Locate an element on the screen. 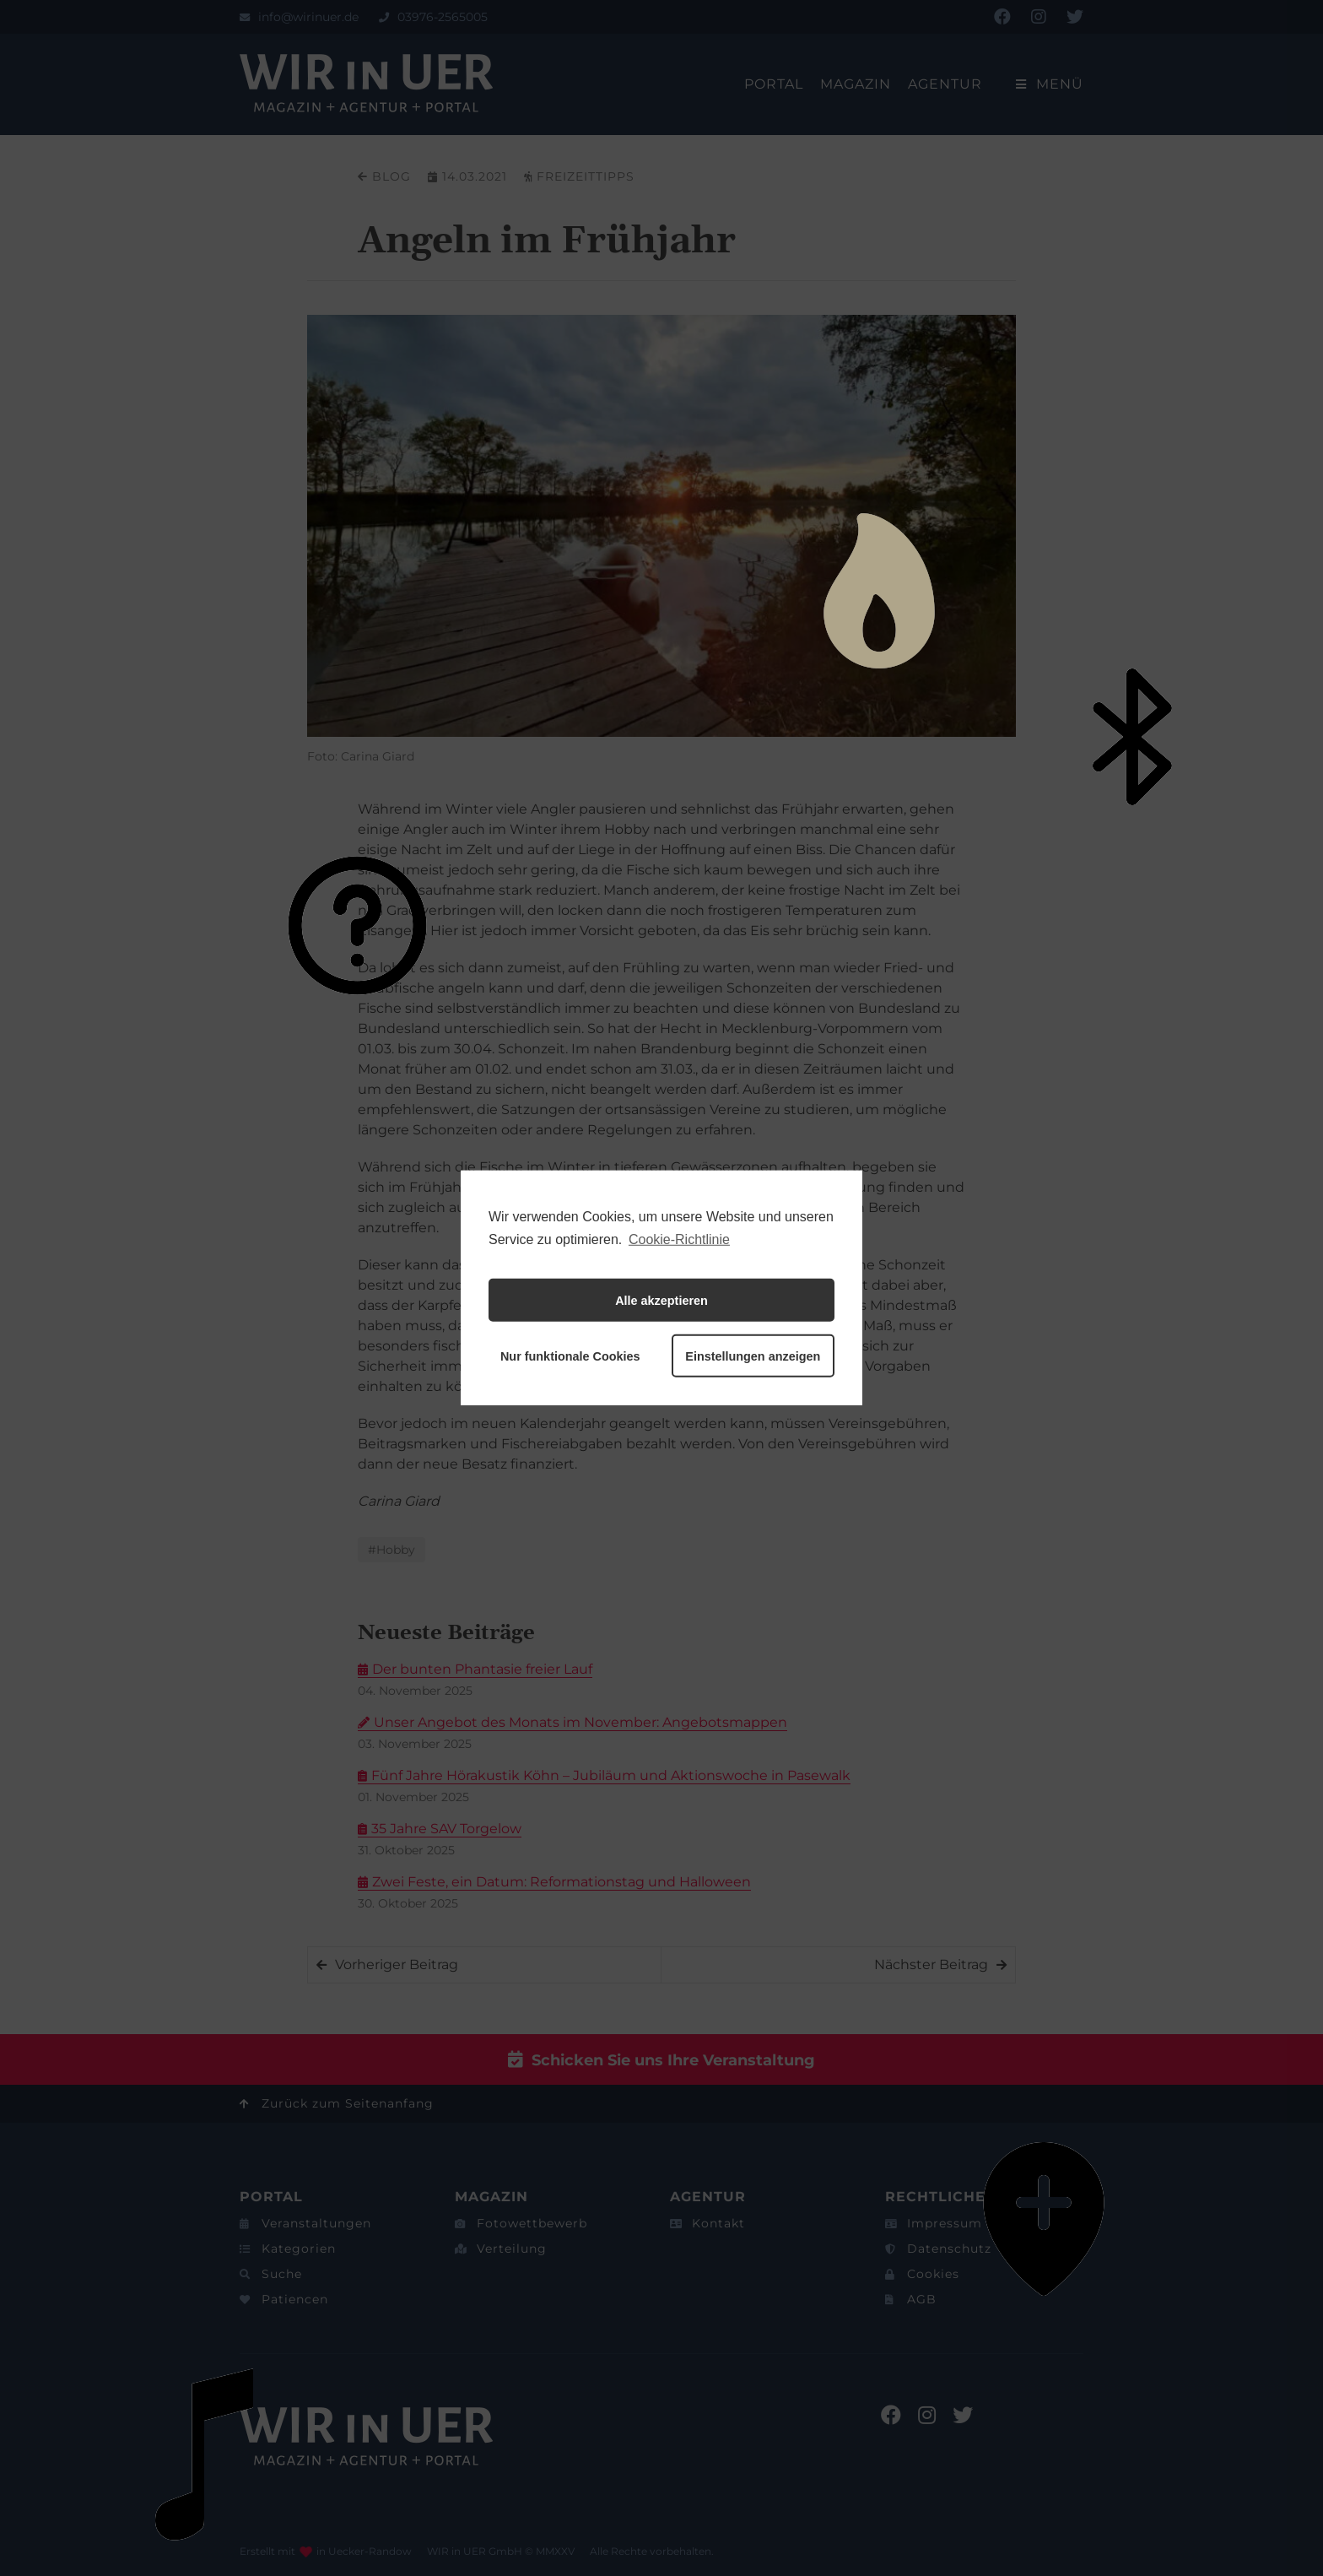  view trending or hot content is located at coordinates (879, 591).